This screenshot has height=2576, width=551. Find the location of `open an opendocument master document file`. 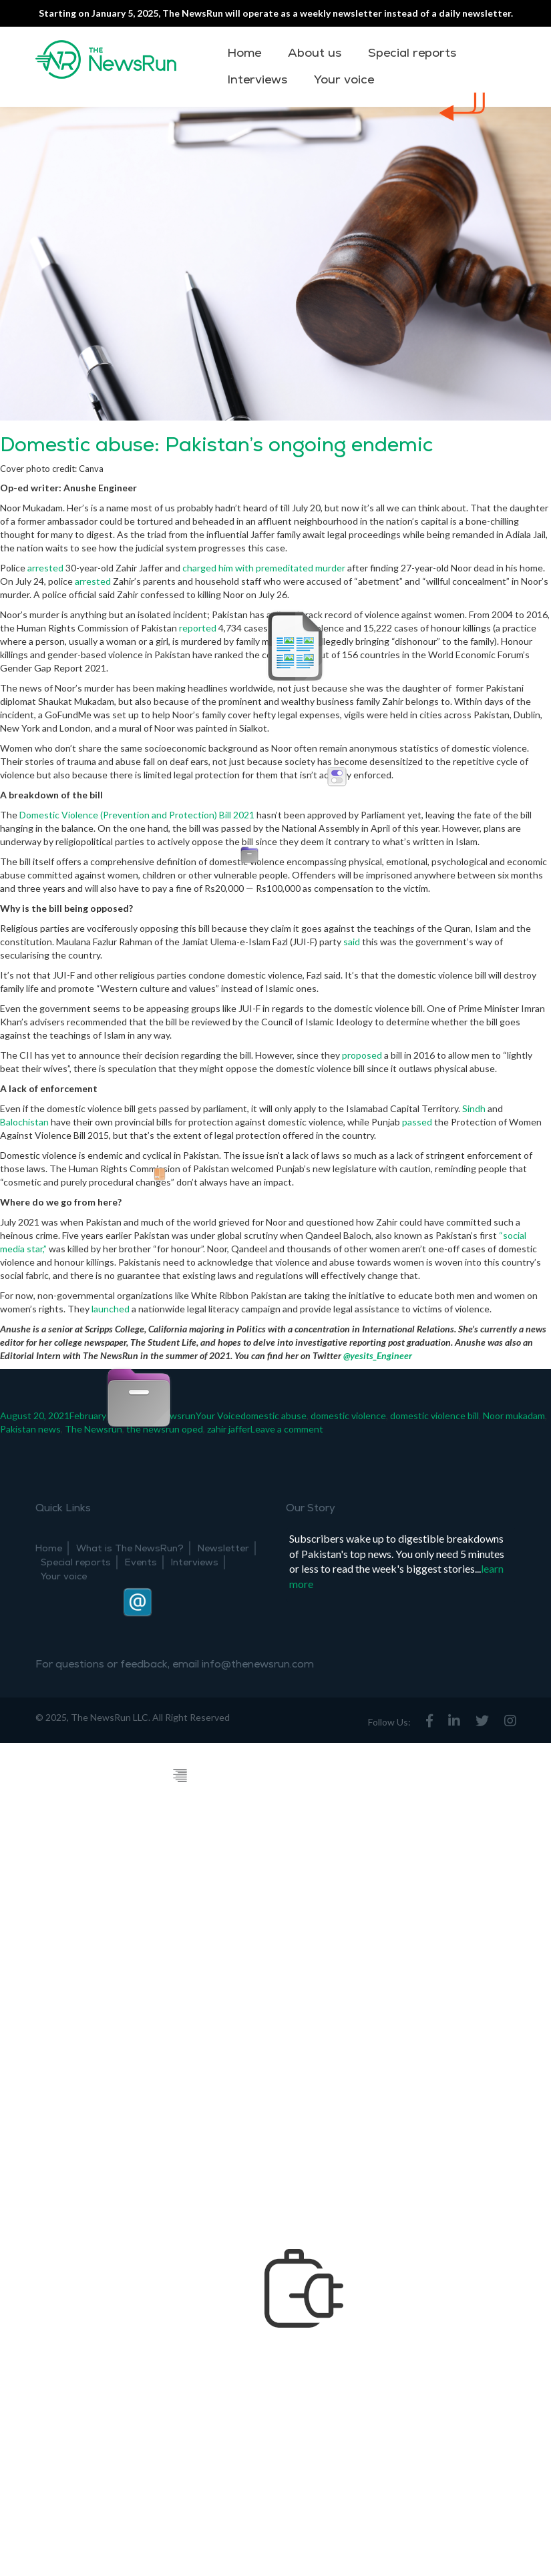

open an opendocument master document file is located at coordinates (295, 646).